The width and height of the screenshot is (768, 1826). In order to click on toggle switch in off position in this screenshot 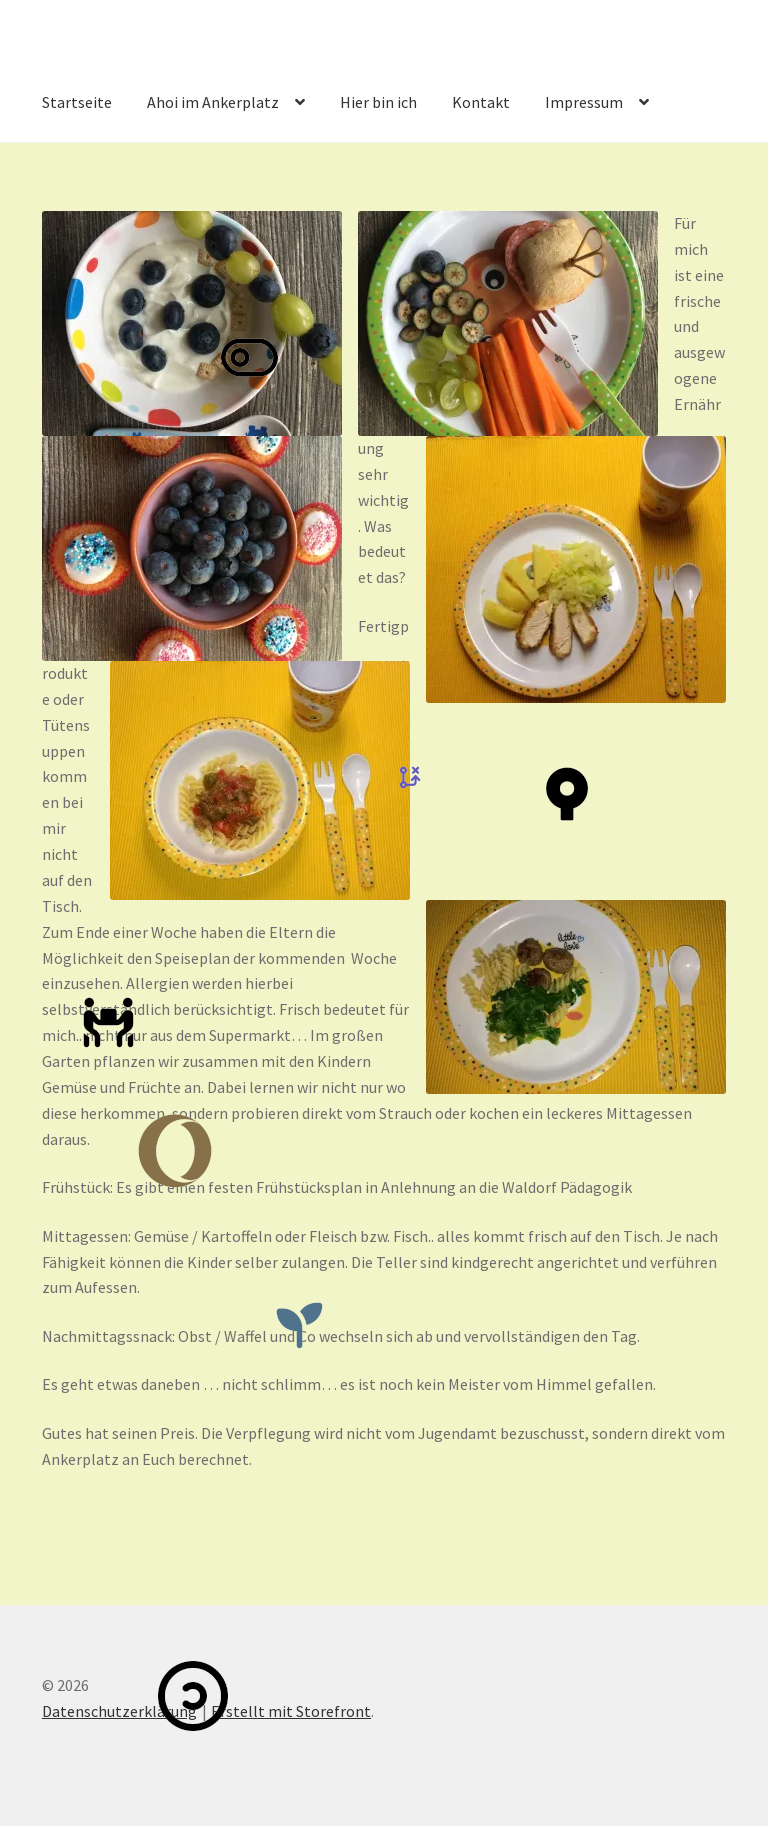, I will do `click(249, 357)`.